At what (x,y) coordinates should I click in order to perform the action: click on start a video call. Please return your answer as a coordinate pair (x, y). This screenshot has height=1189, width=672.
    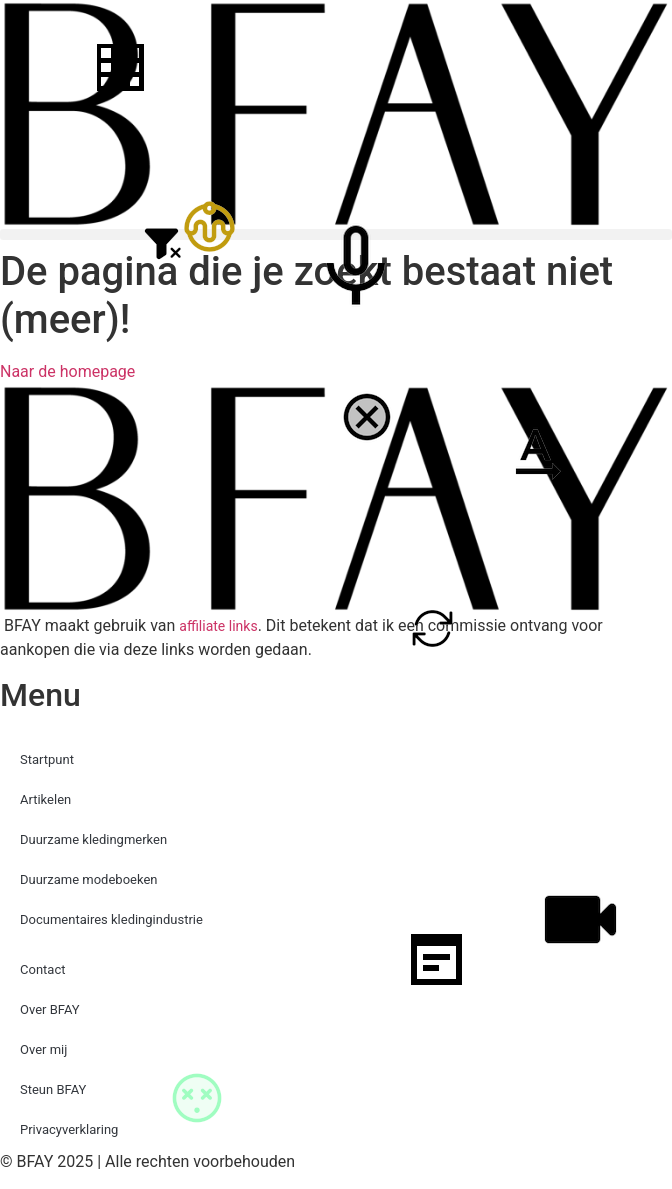
    Looking at the image, I should click on (580, 919).